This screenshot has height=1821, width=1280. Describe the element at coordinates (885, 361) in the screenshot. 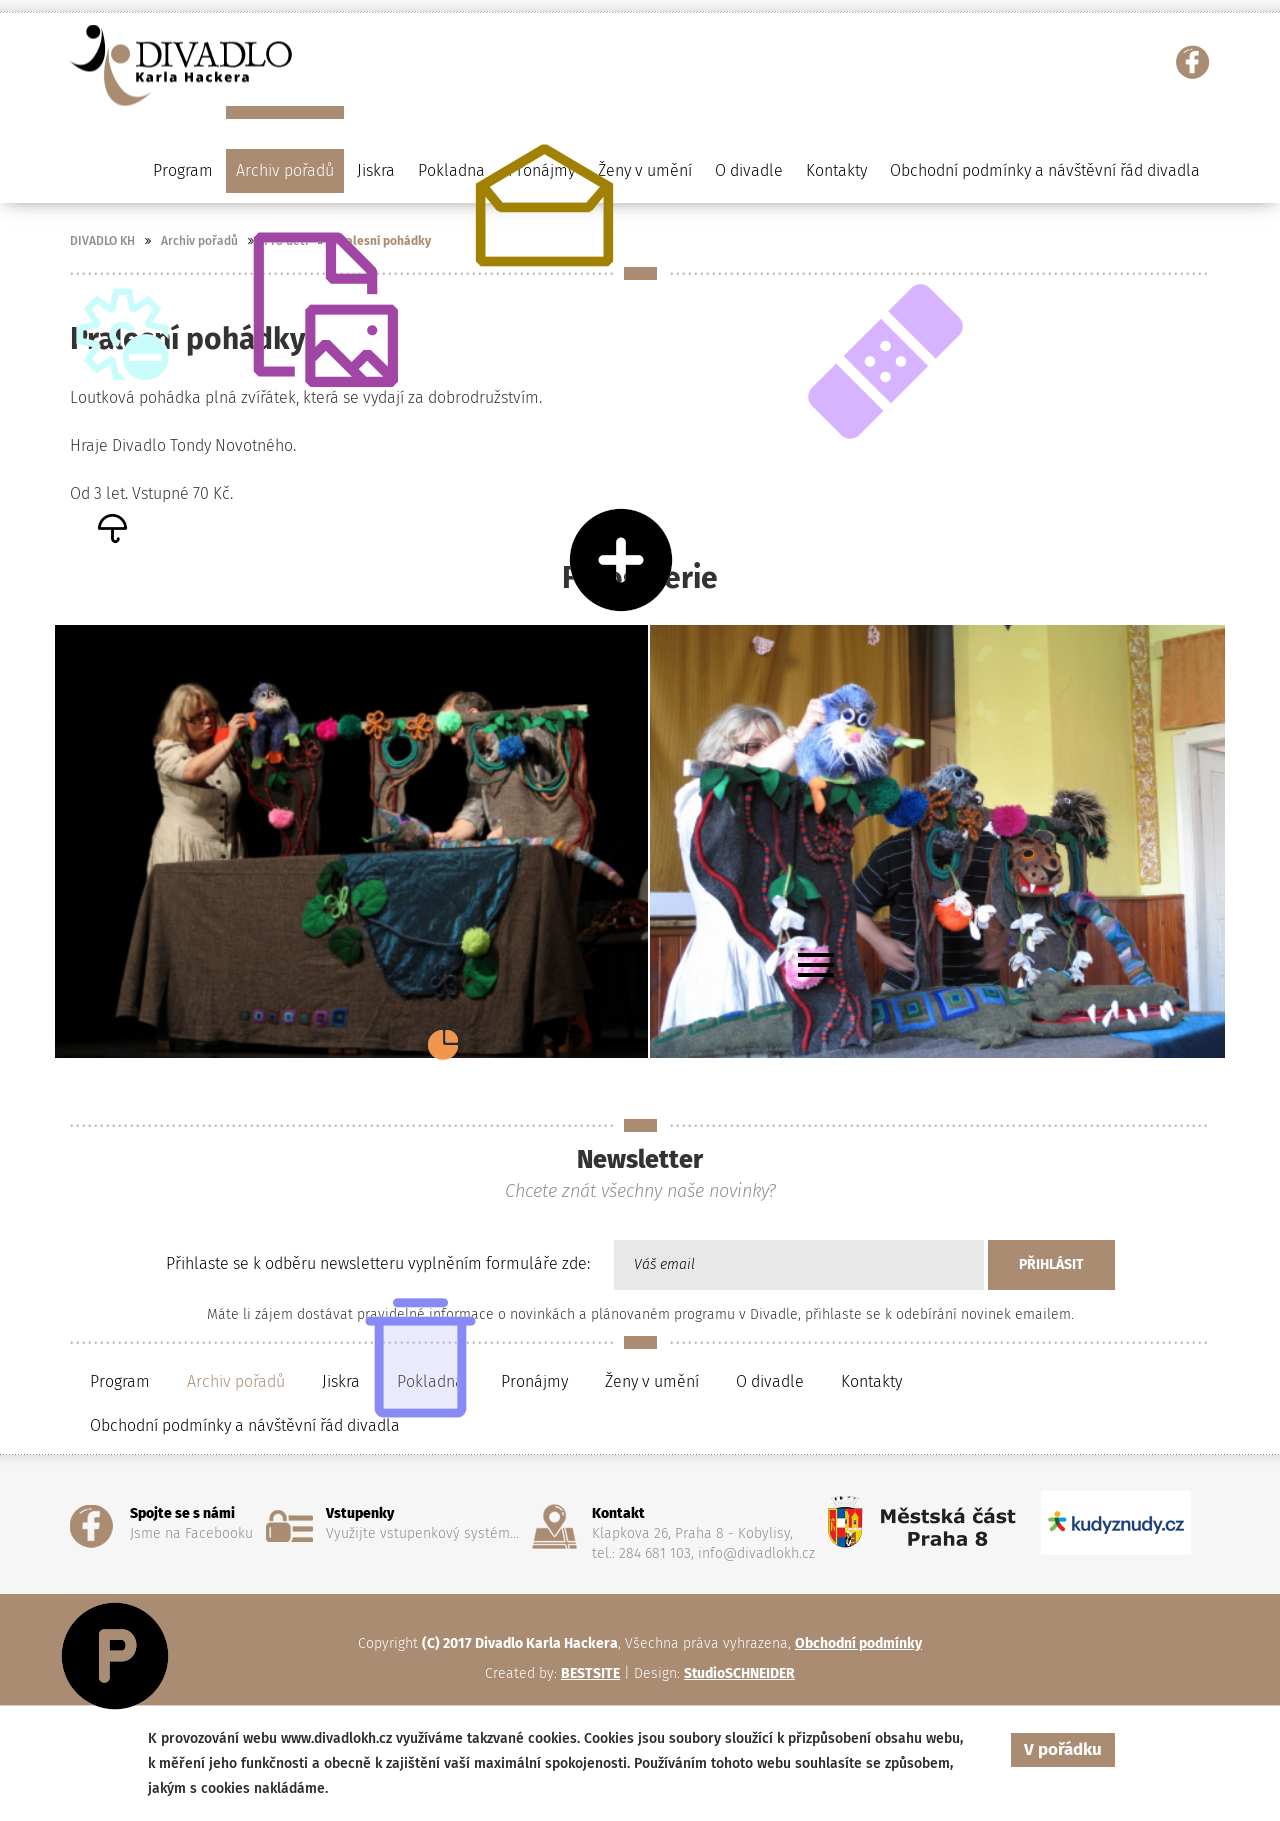

I see `access first aid or medical information` at that location.